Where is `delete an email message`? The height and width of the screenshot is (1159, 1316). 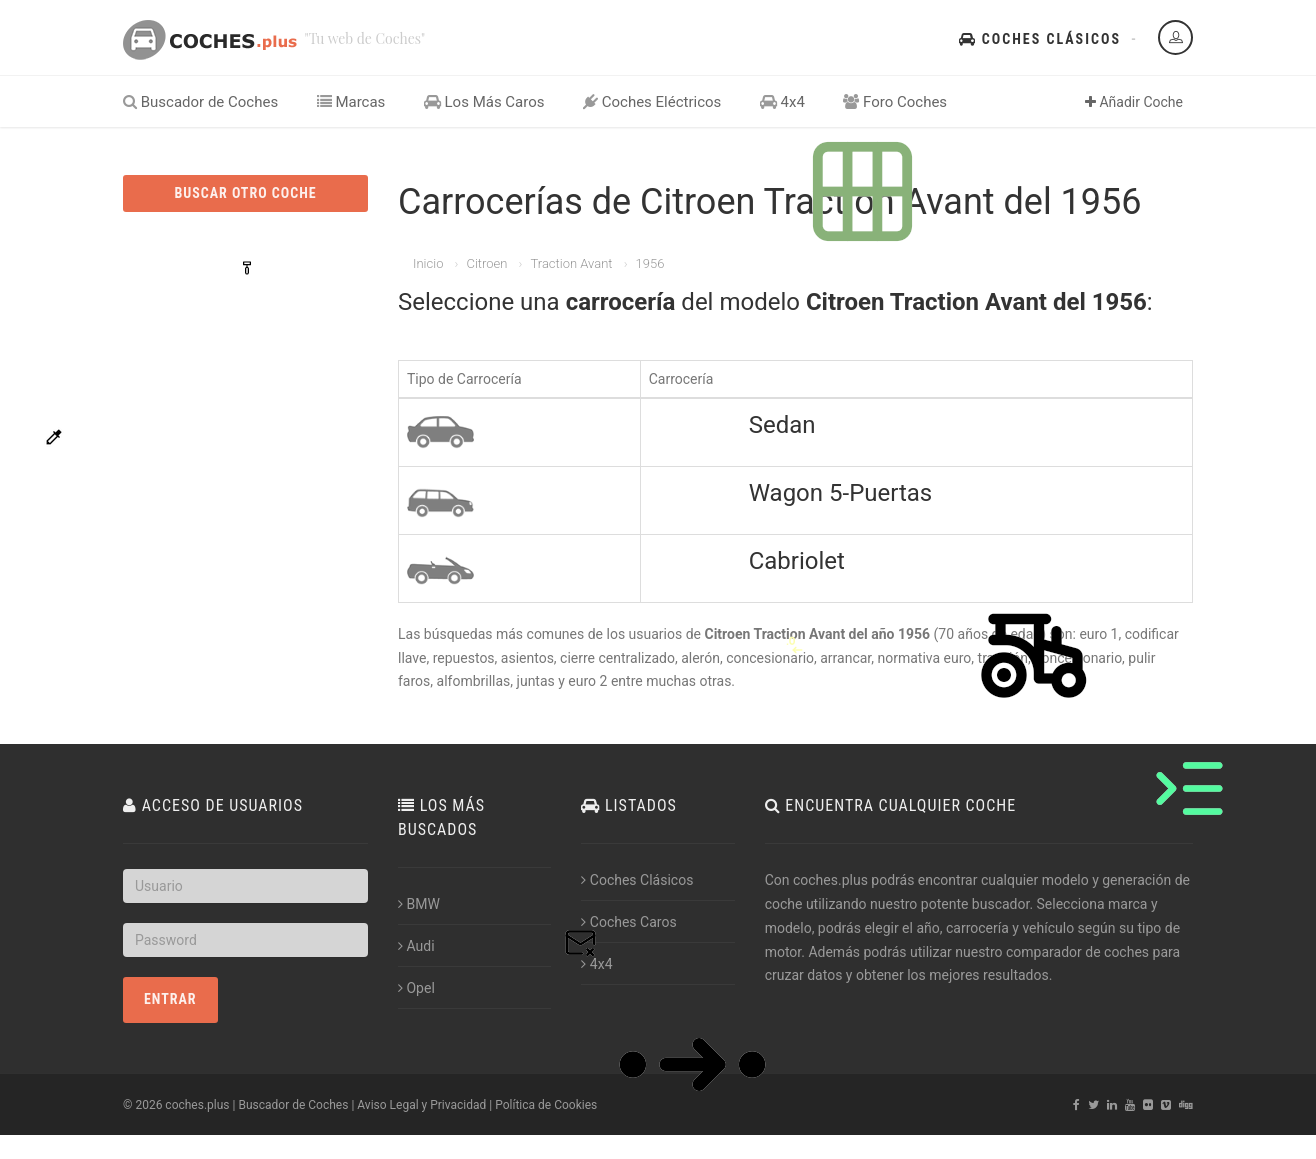 delete an email message is located at coordinates (580, 942).